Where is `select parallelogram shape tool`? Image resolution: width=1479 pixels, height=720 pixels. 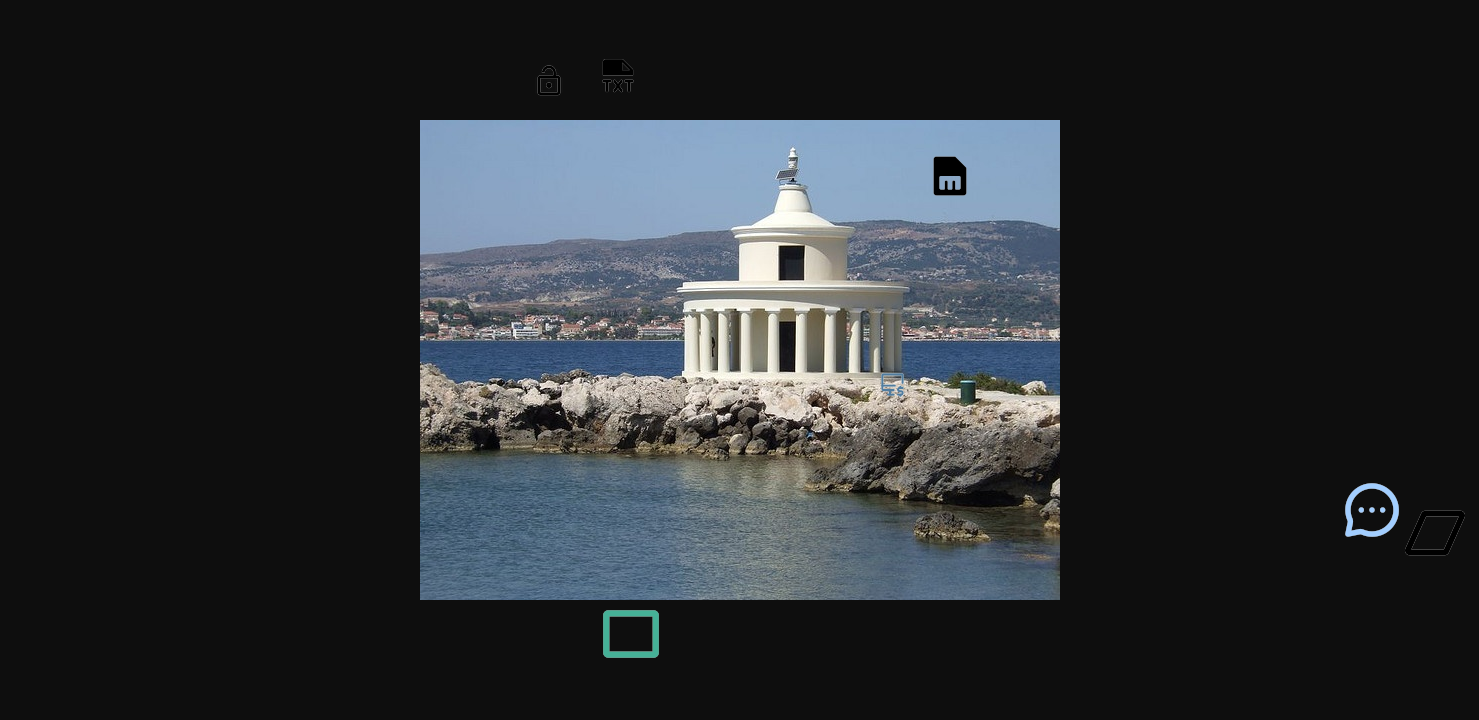
select parallelogram shape tool is located at coordinates (1435, 533).